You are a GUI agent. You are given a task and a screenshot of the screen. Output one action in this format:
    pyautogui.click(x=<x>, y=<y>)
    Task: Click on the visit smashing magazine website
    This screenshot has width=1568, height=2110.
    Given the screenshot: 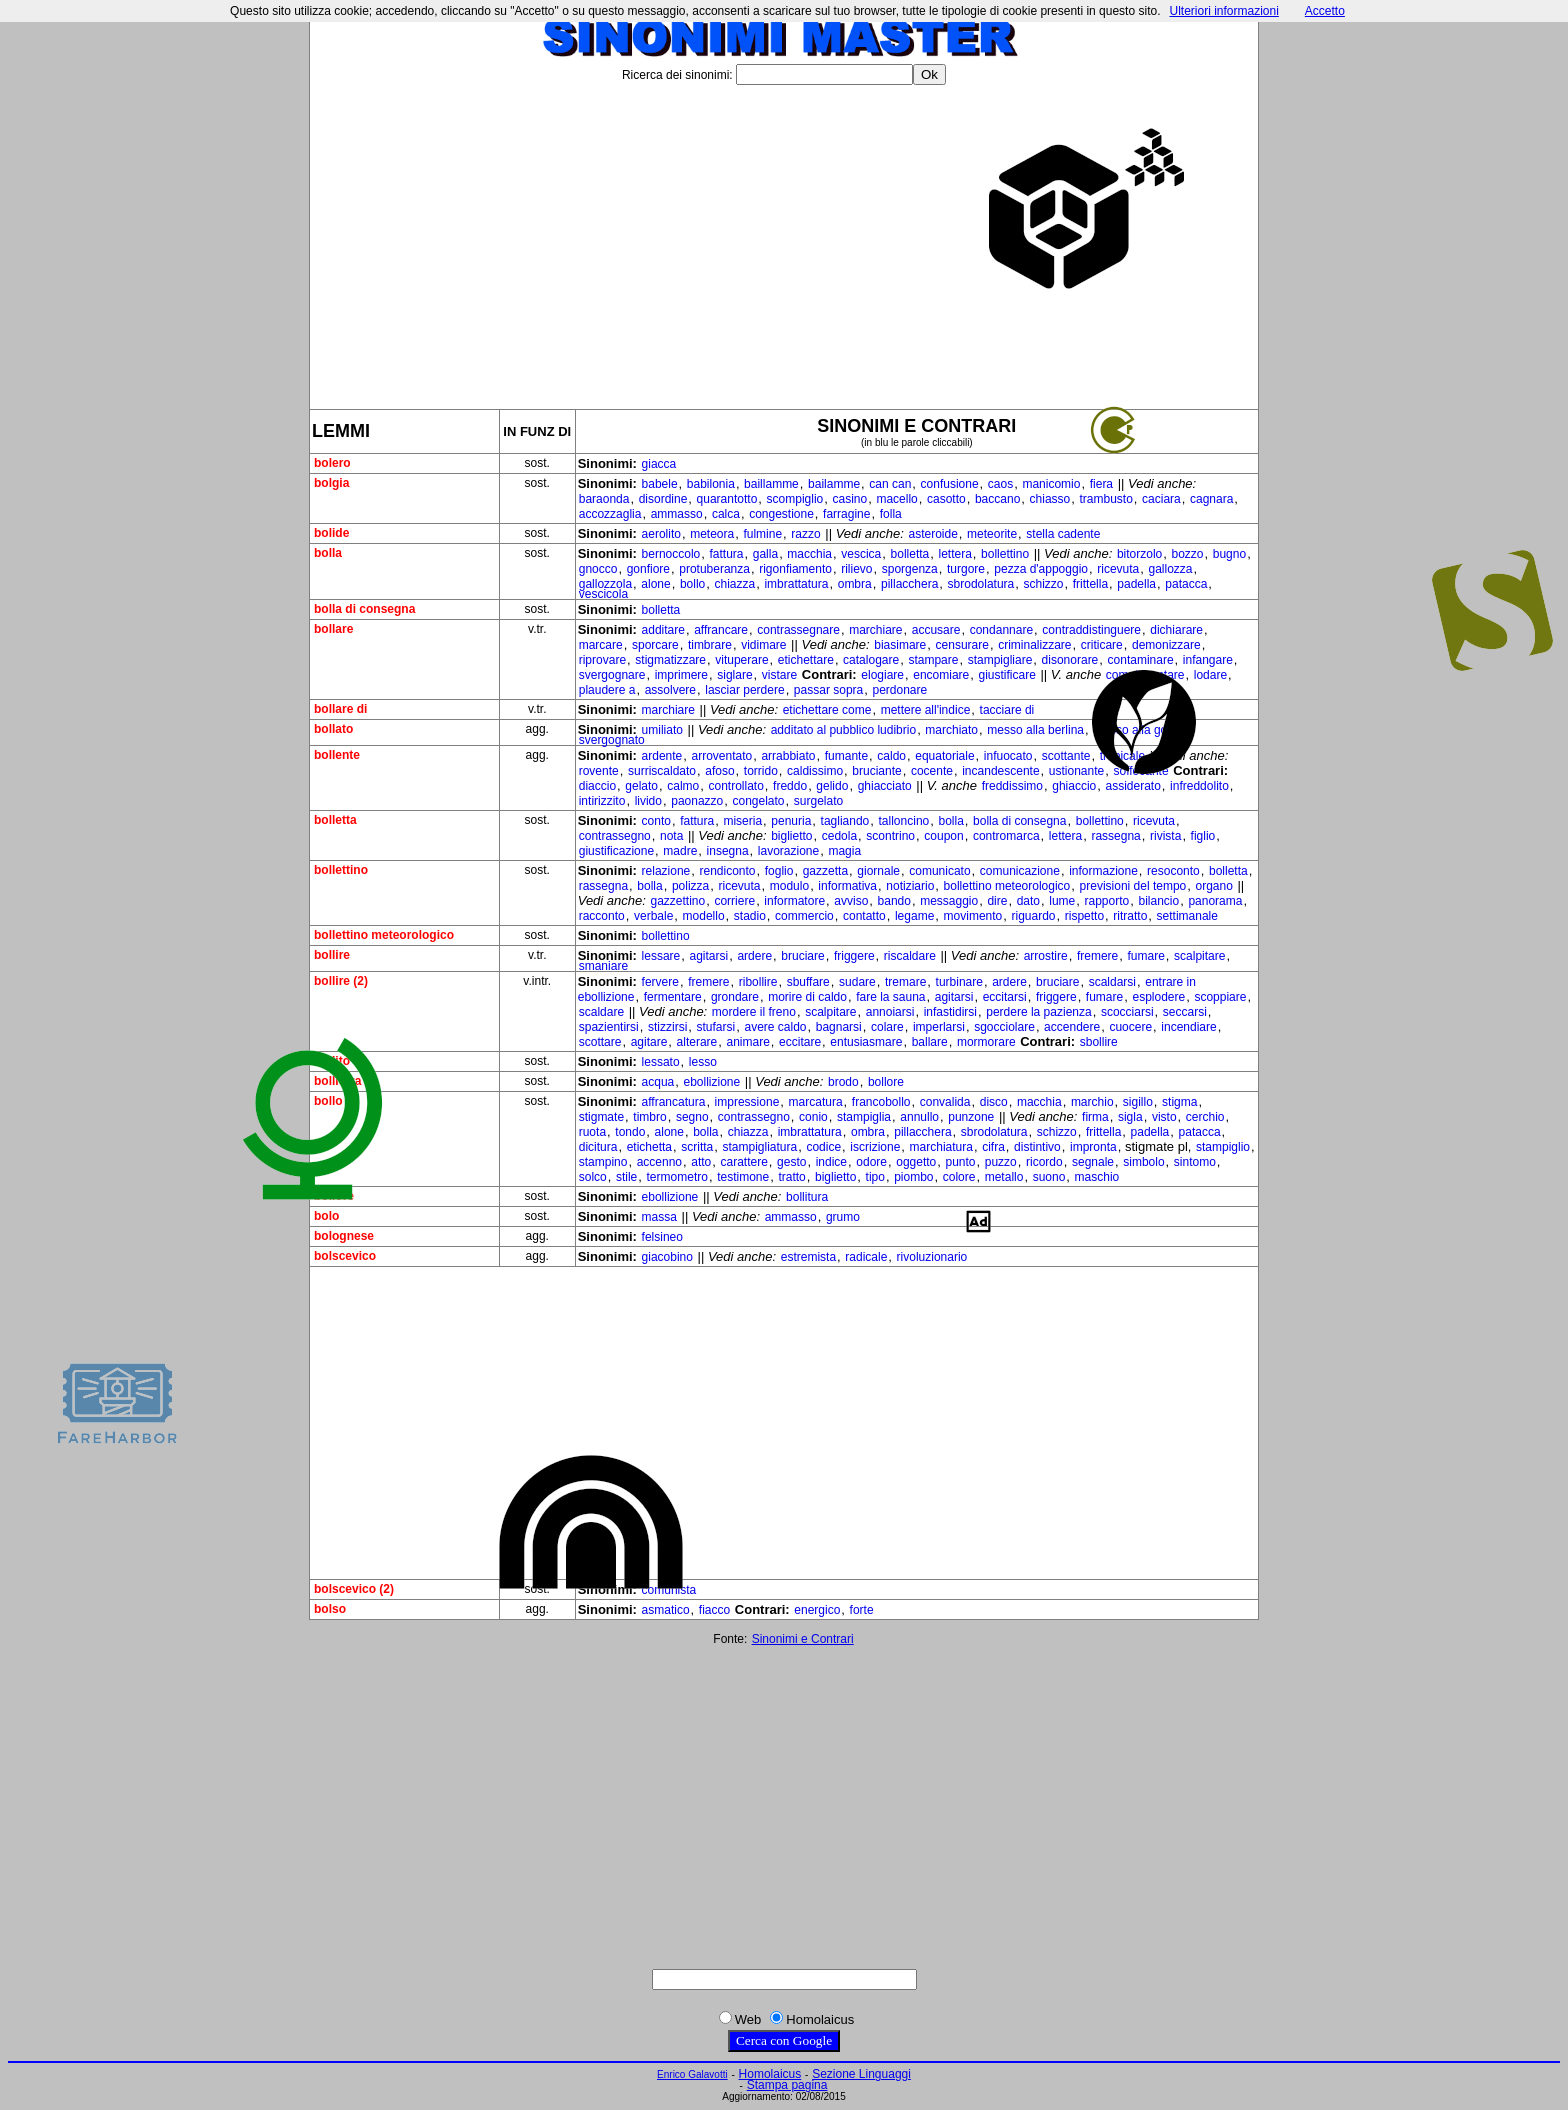 What is the action you would take?
    pyautogui.click(x=1492, y=610)
    